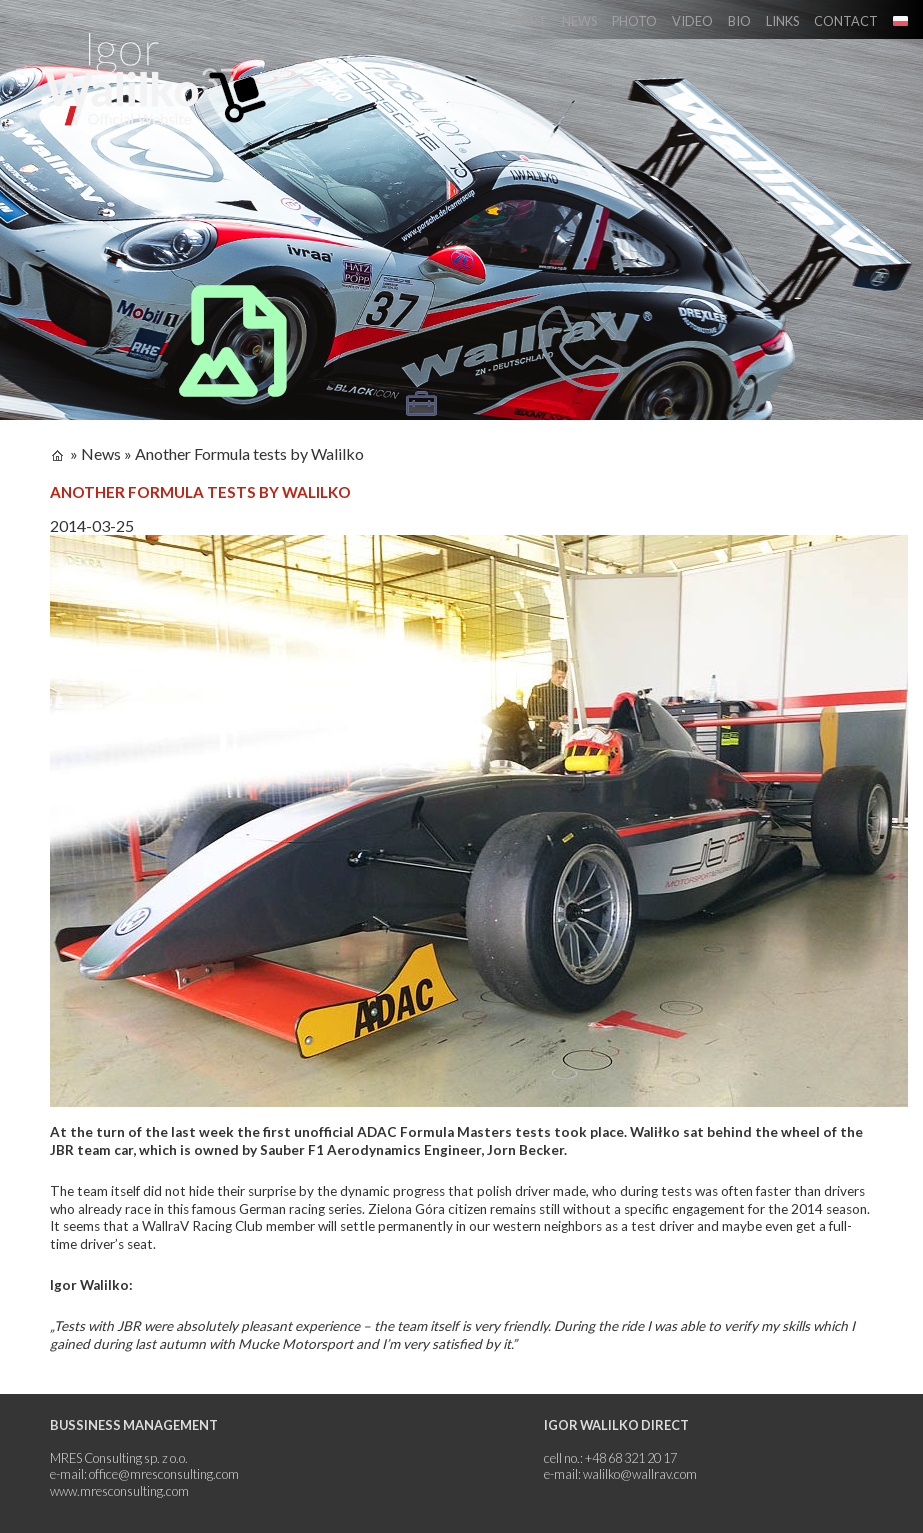  Describe the element at coordinates (237, 97) in the screenshot. I see `access shipping or delivery options` at that location.